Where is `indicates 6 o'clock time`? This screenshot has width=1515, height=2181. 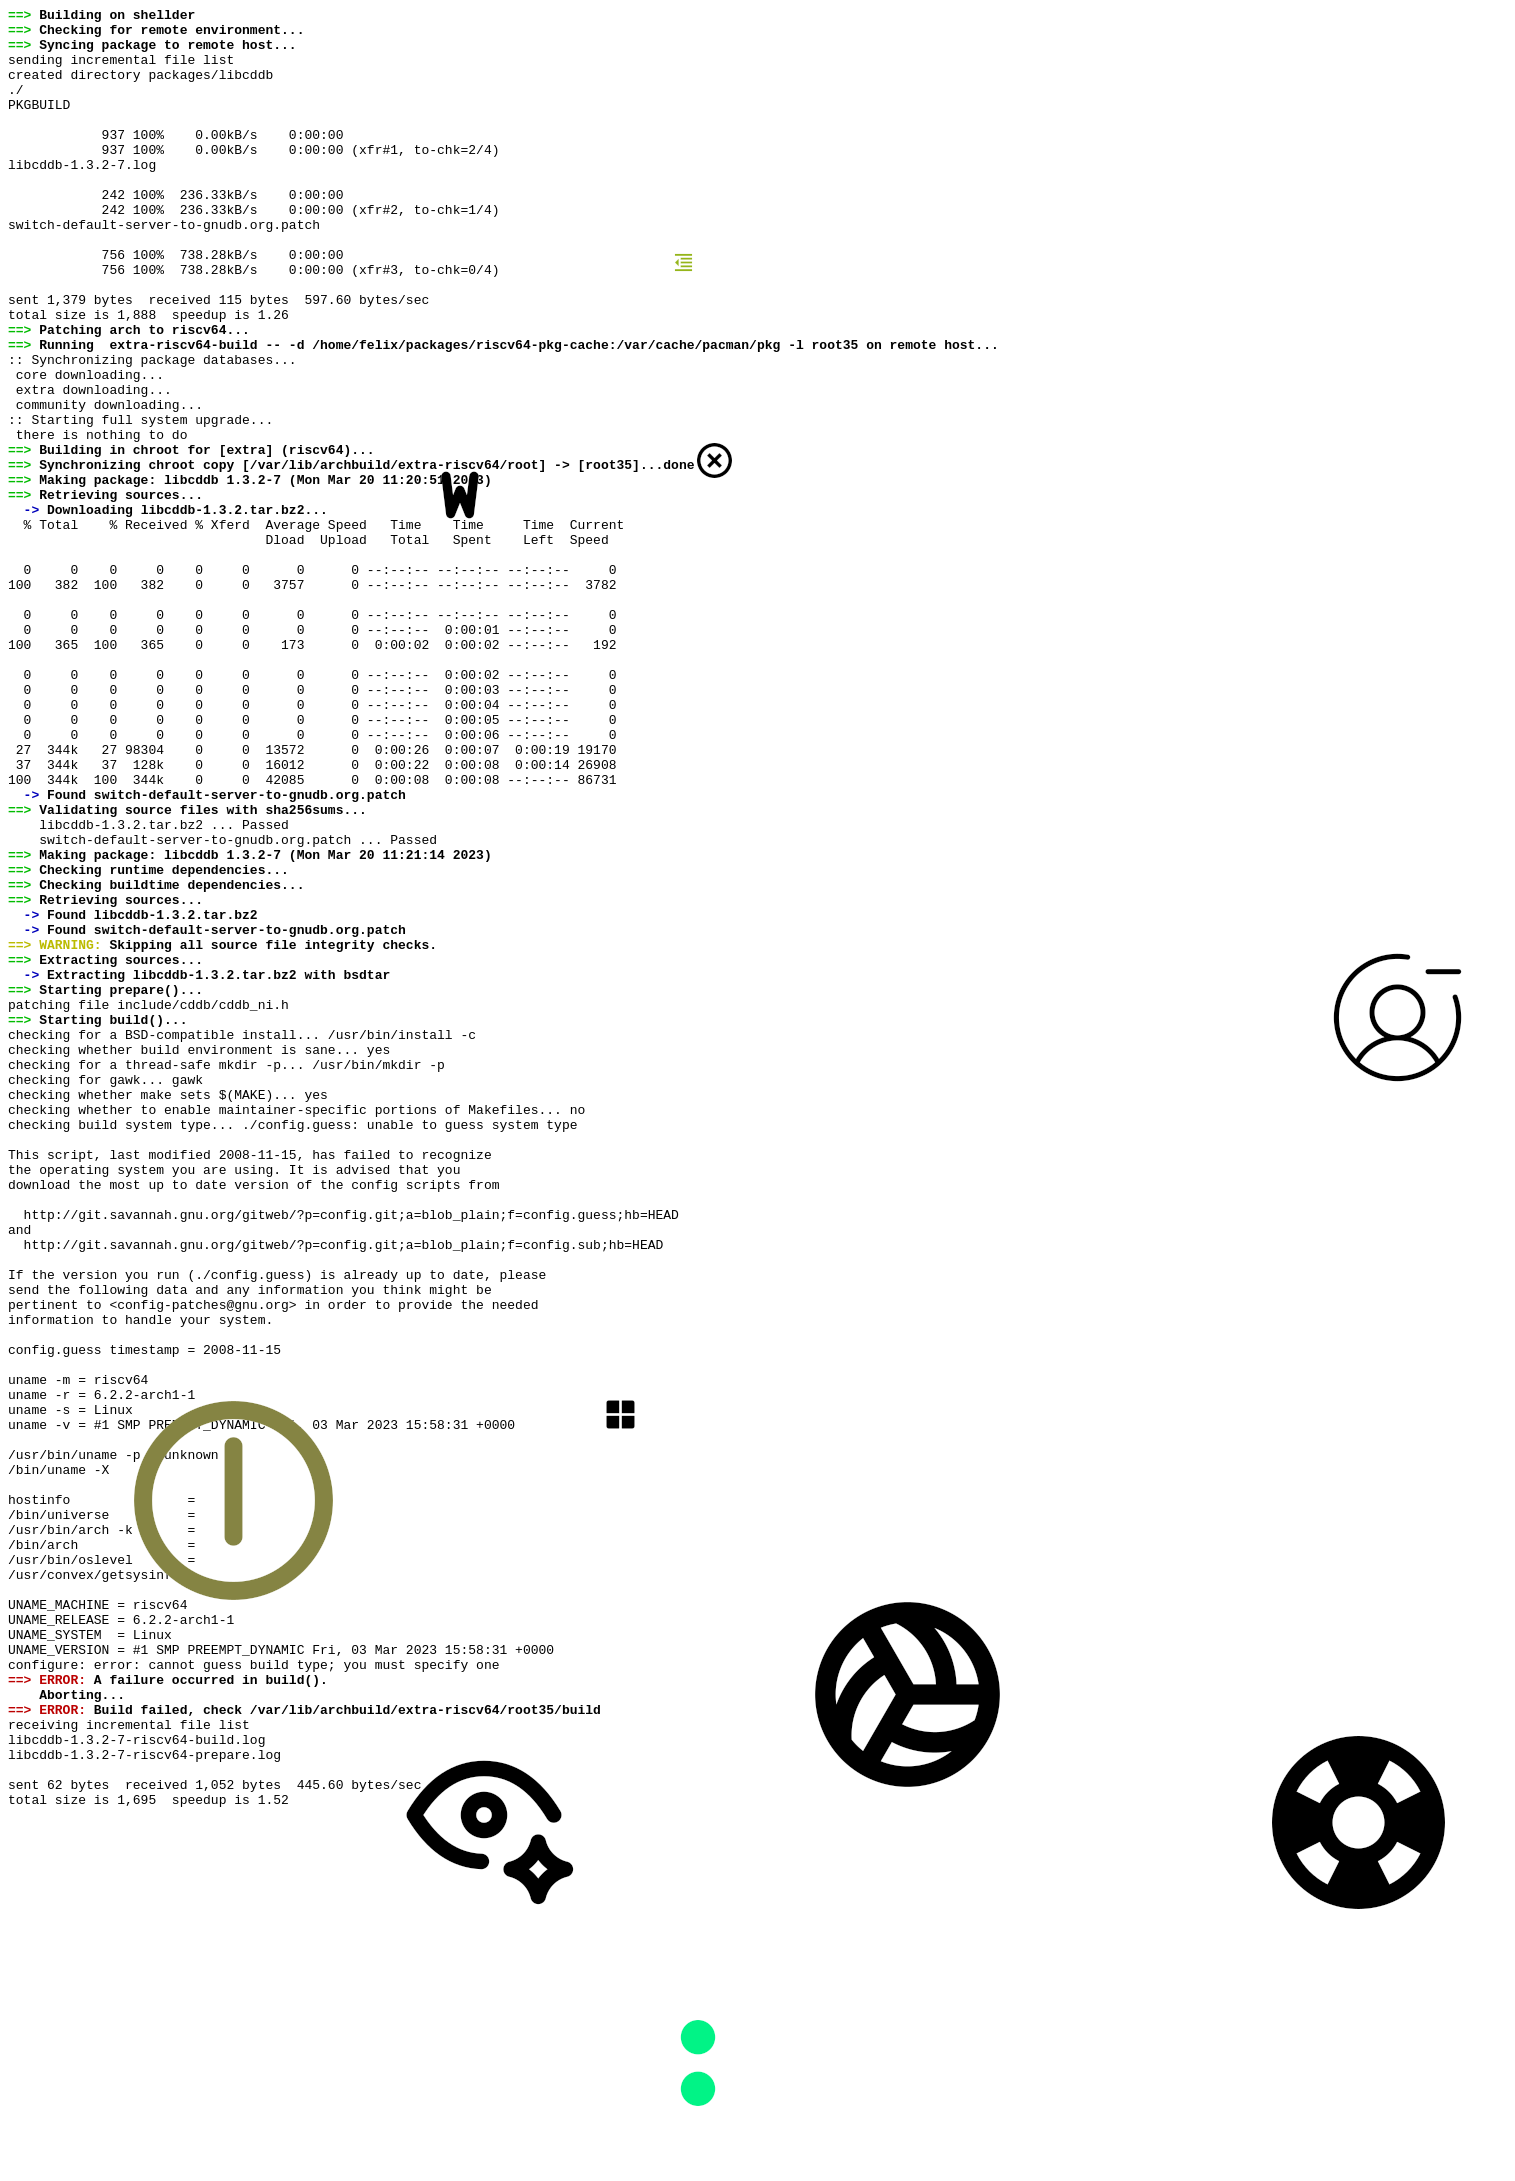 indicates 6 o'clock time is located at coordinates (233, 1500).